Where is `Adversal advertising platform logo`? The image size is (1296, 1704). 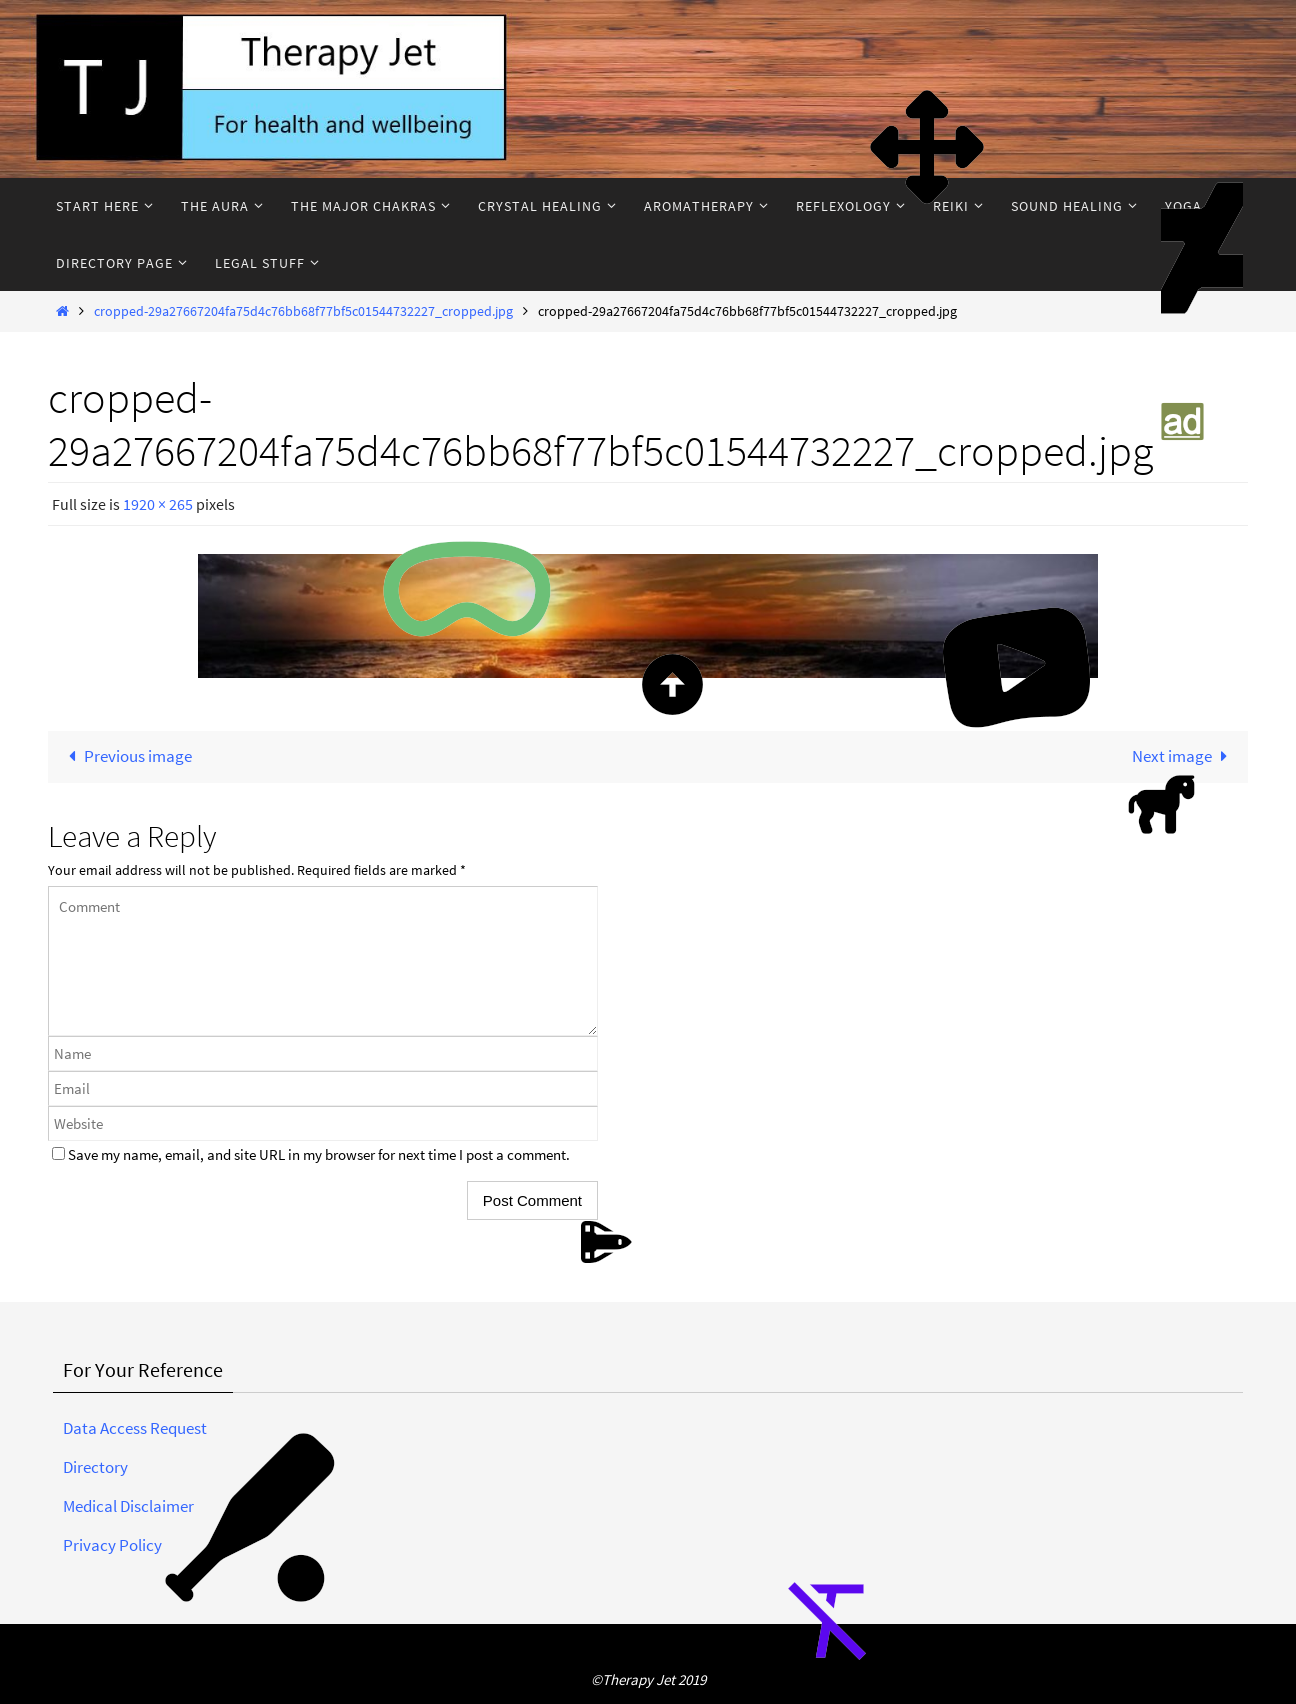 Adversal advertising platform logo is located at coordinates (1182, 421).